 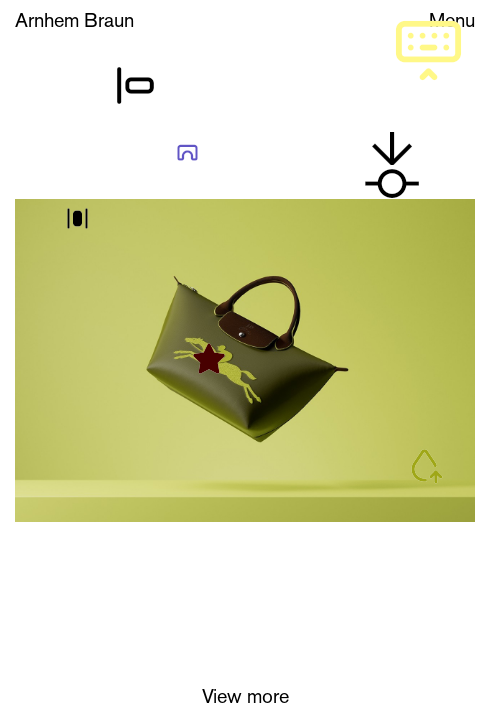 I want to click on distribute layers vertically with equal spacing, so click(x=77, y=218).